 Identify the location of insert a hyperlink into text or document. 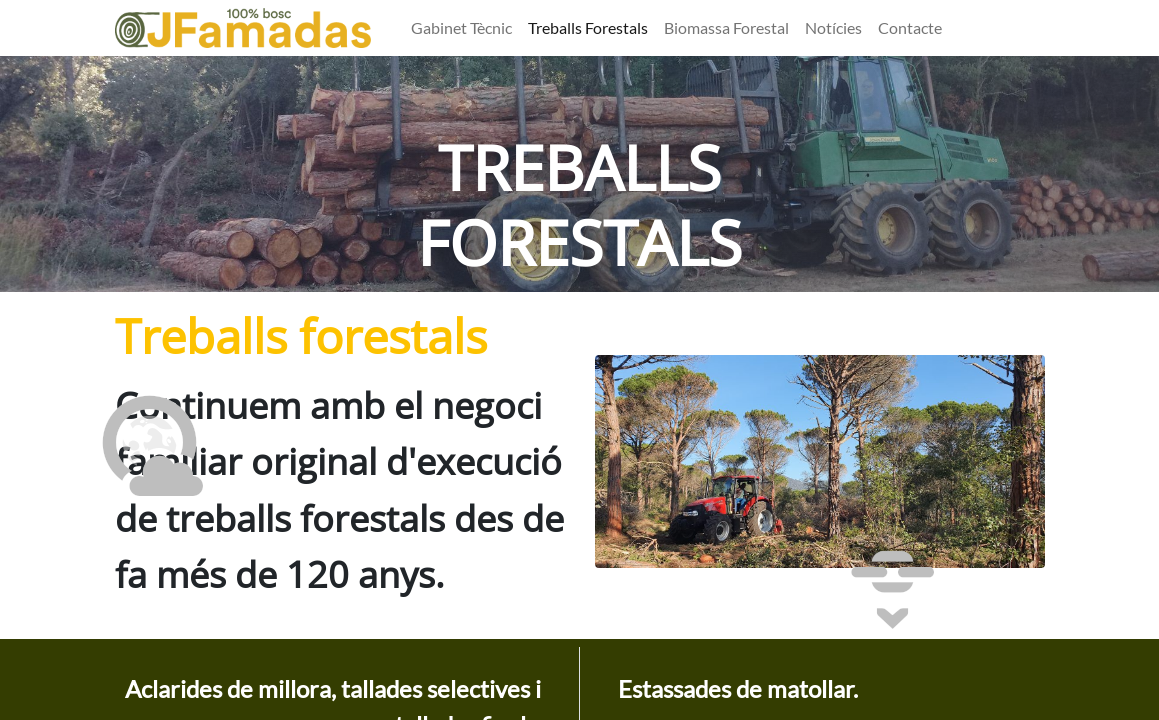
(892, 587).